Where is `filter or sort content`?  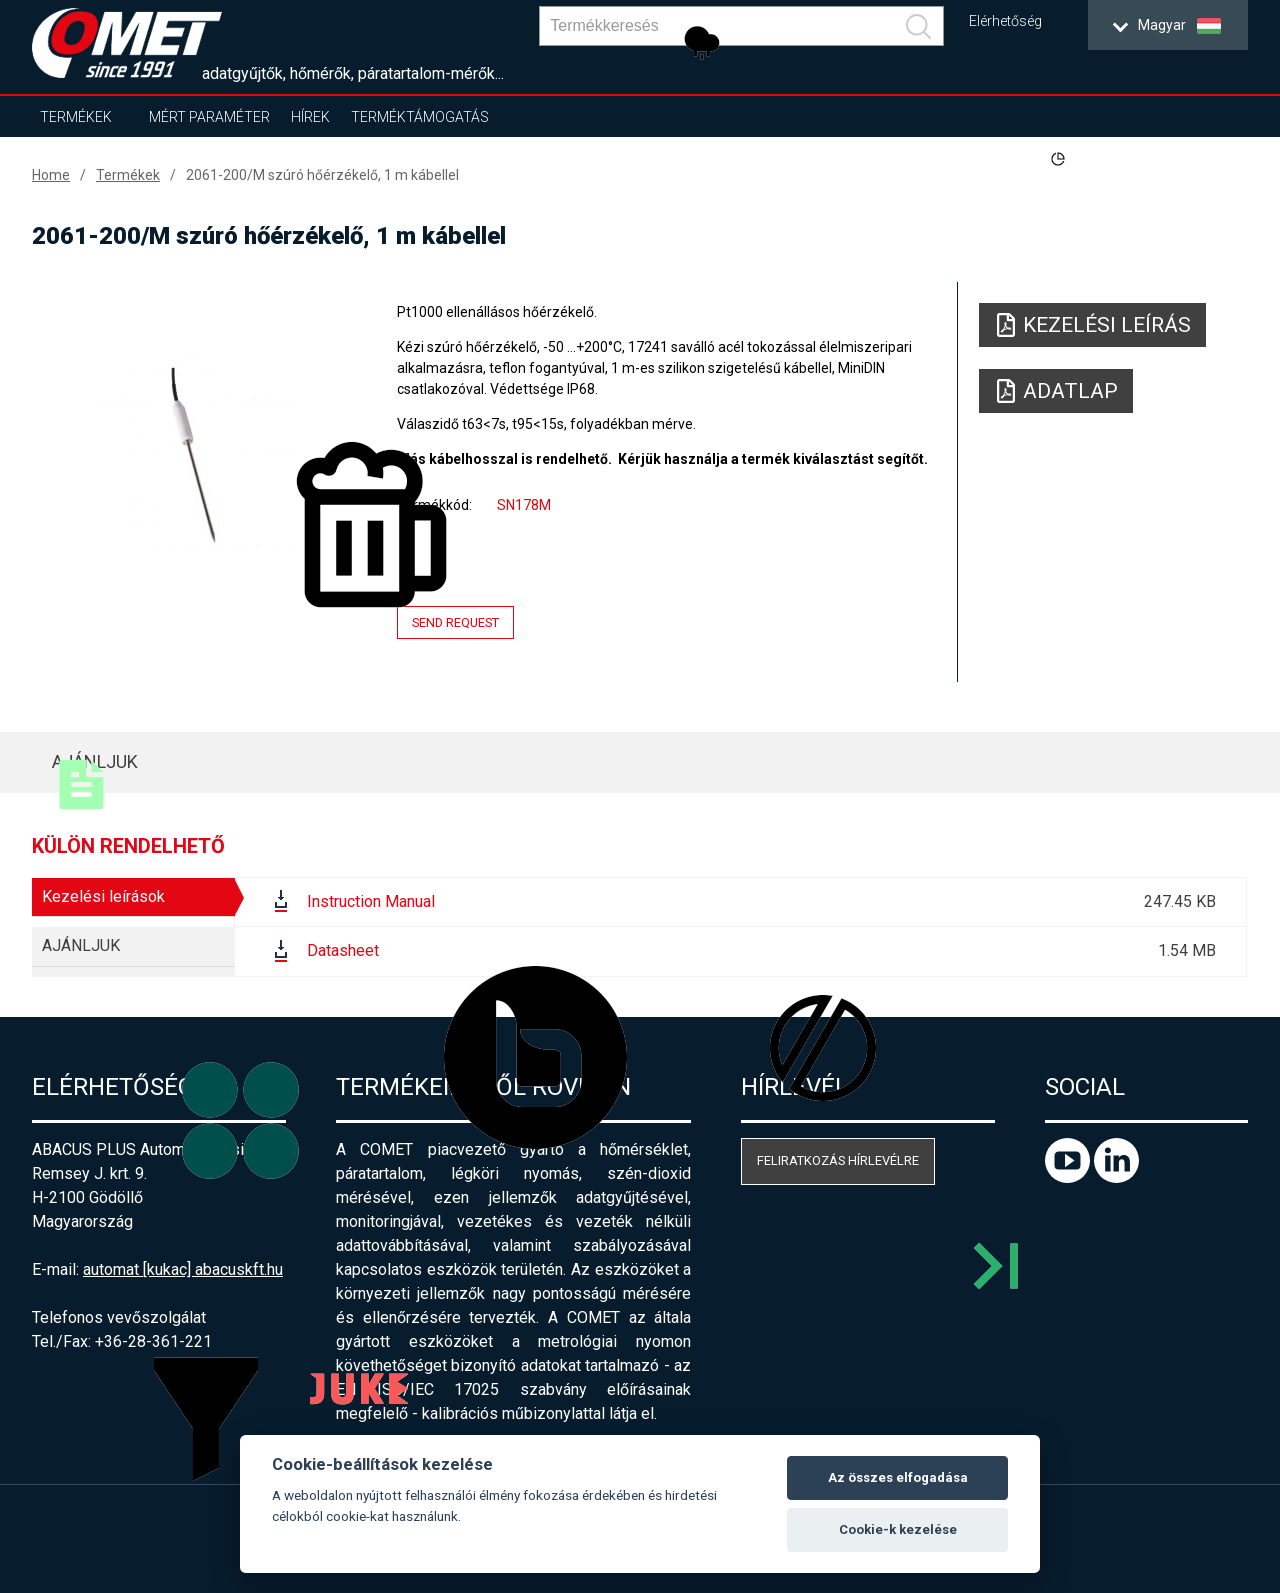
filter or sort content is located at coordinates (206, 1416).